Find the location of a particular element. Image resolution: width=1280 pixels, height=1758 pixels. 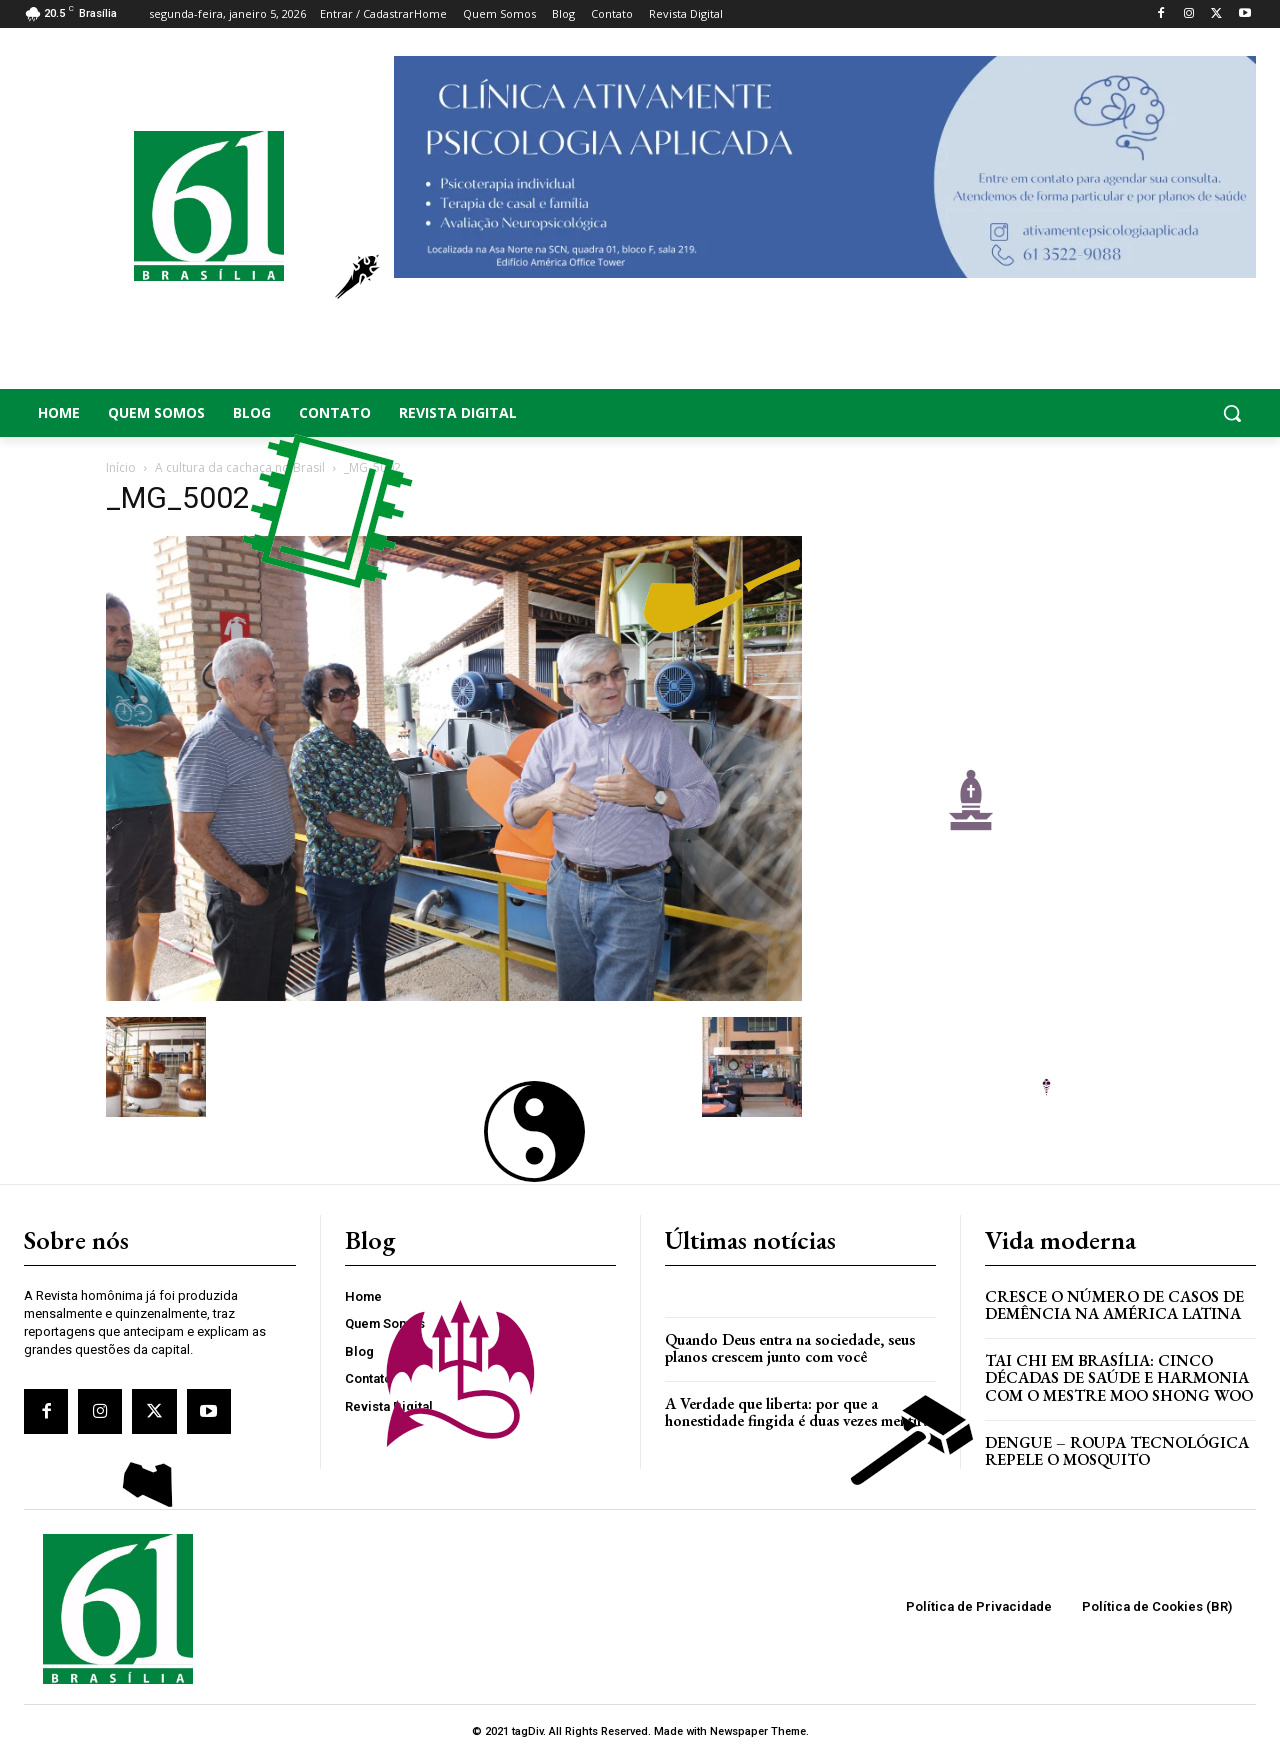

toggle balance or harmony settings is located at coordinates (534, 1131).